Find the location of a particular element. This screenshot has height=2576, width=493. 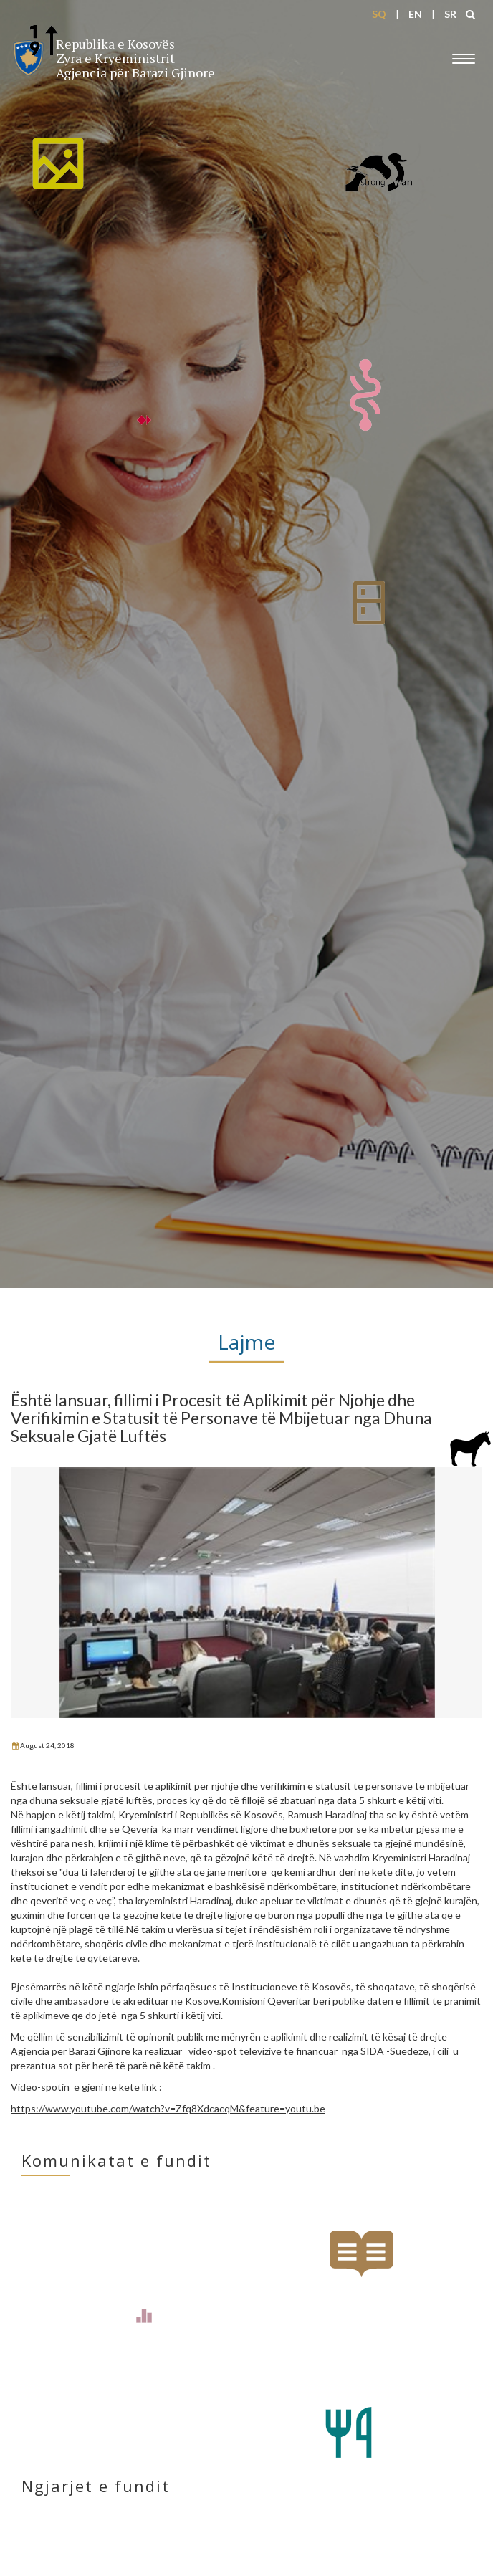

sort numbers in descending order is located at coordinates (42, 40).